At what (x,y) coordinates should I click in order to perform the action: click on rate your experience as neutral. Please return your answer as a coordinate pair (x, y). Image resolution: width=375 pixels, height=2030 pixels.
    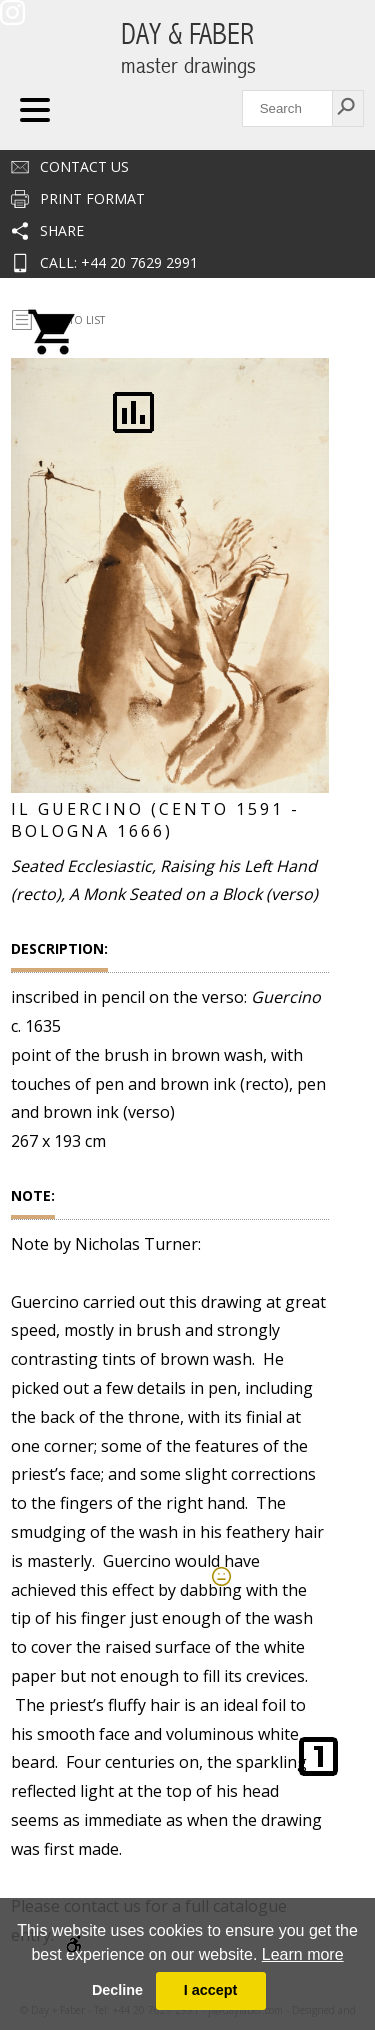
    Looking at the image, I should click on (221, 1576).